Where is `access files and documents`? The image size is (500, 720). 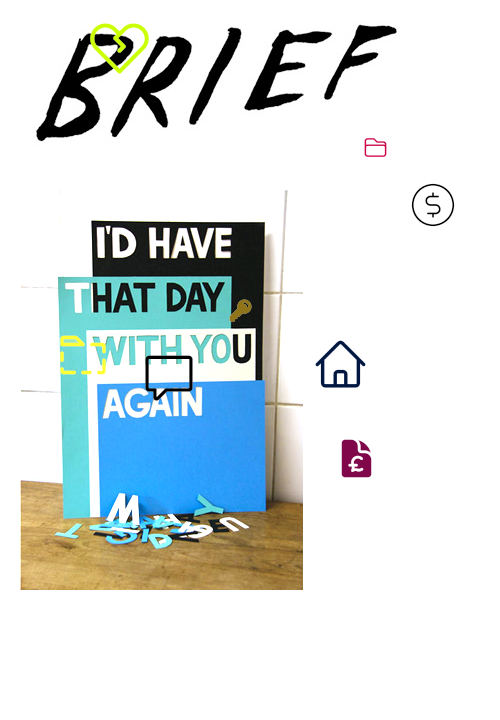 access files and documents is located at coordinates (375, 147).